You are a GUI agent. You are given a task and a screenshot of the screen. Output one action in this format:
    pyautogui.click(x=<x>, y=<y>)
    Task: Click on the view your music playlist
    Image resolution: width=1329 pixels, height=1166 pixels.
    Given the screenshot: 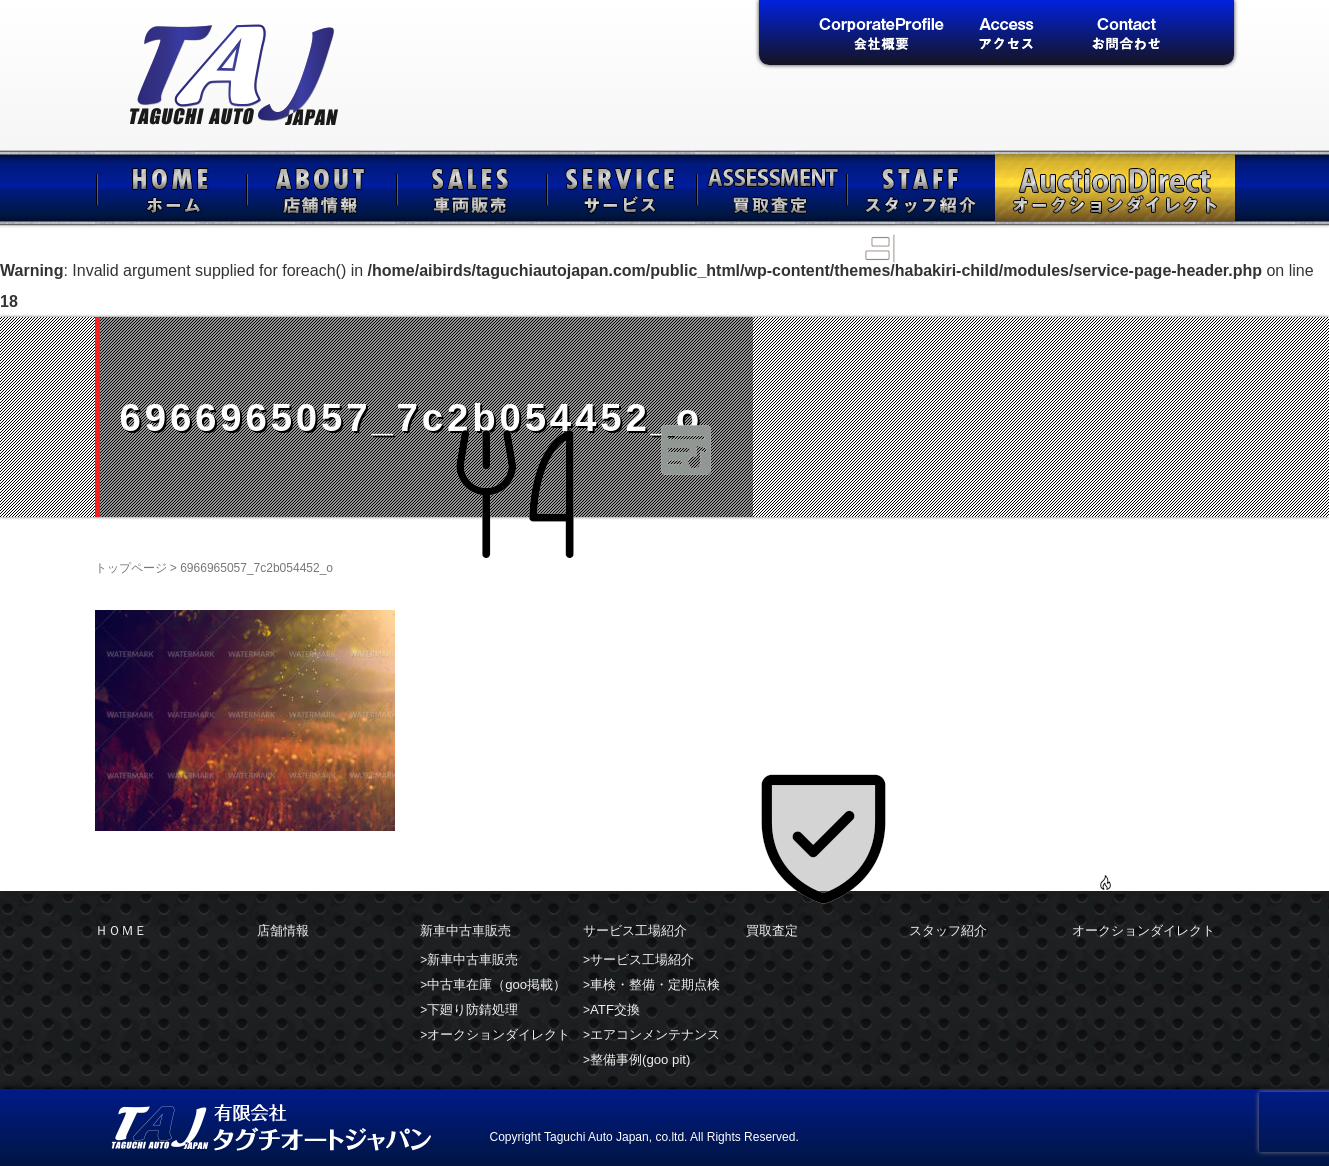 What is the action you would take?
    pyautogui.click(x=686, y=450)
    